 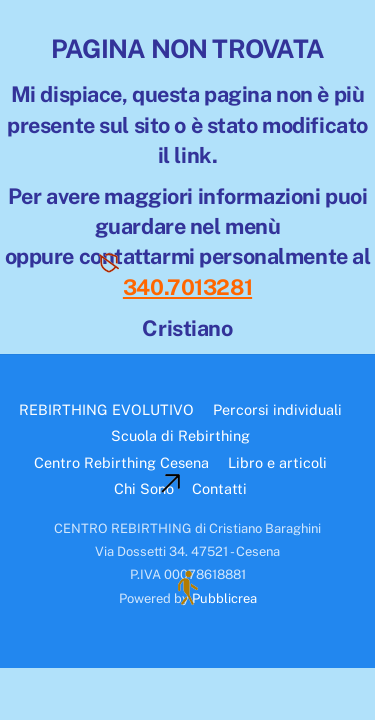 What do you see at coordinates (170, 484) in the screenshot?
I see `open link in new tab or window` at bounding box center [170, 484].